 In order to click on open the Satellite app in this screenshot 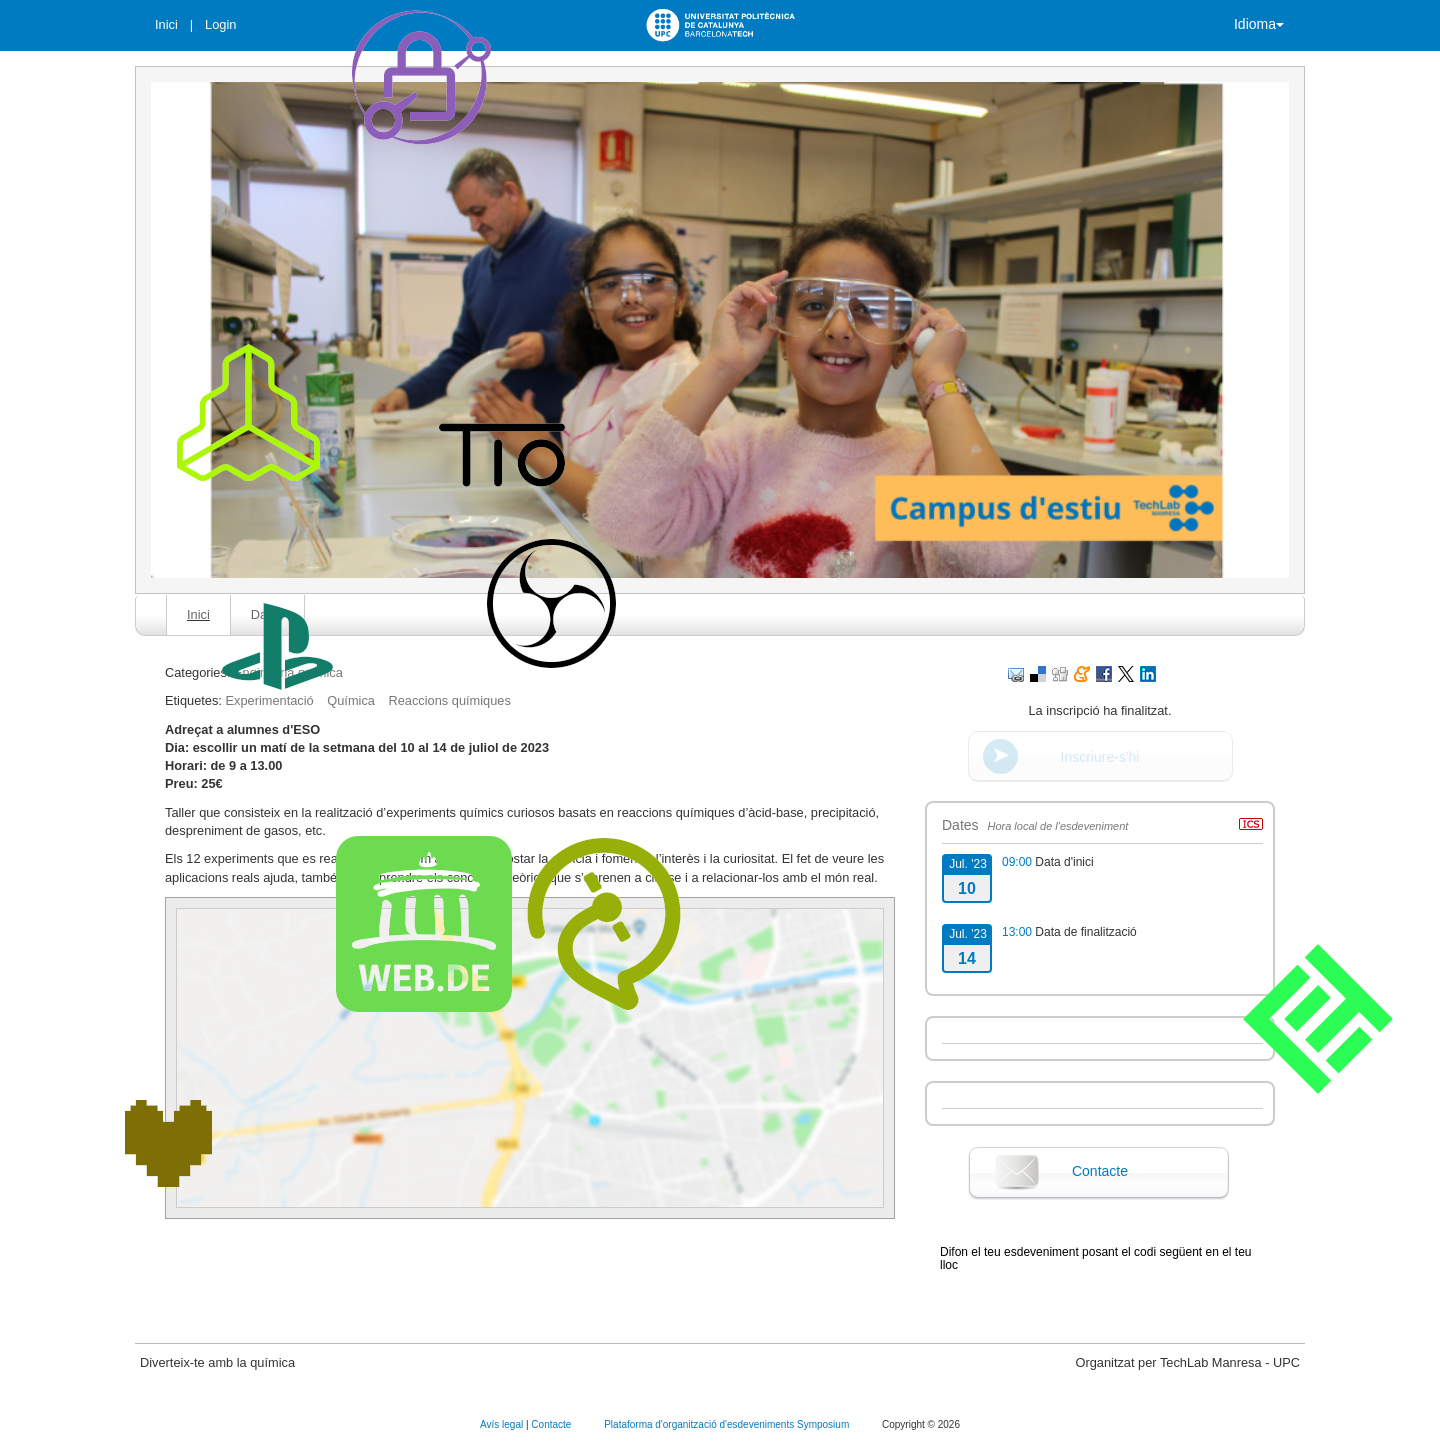, I will do `click(604, 924)`.